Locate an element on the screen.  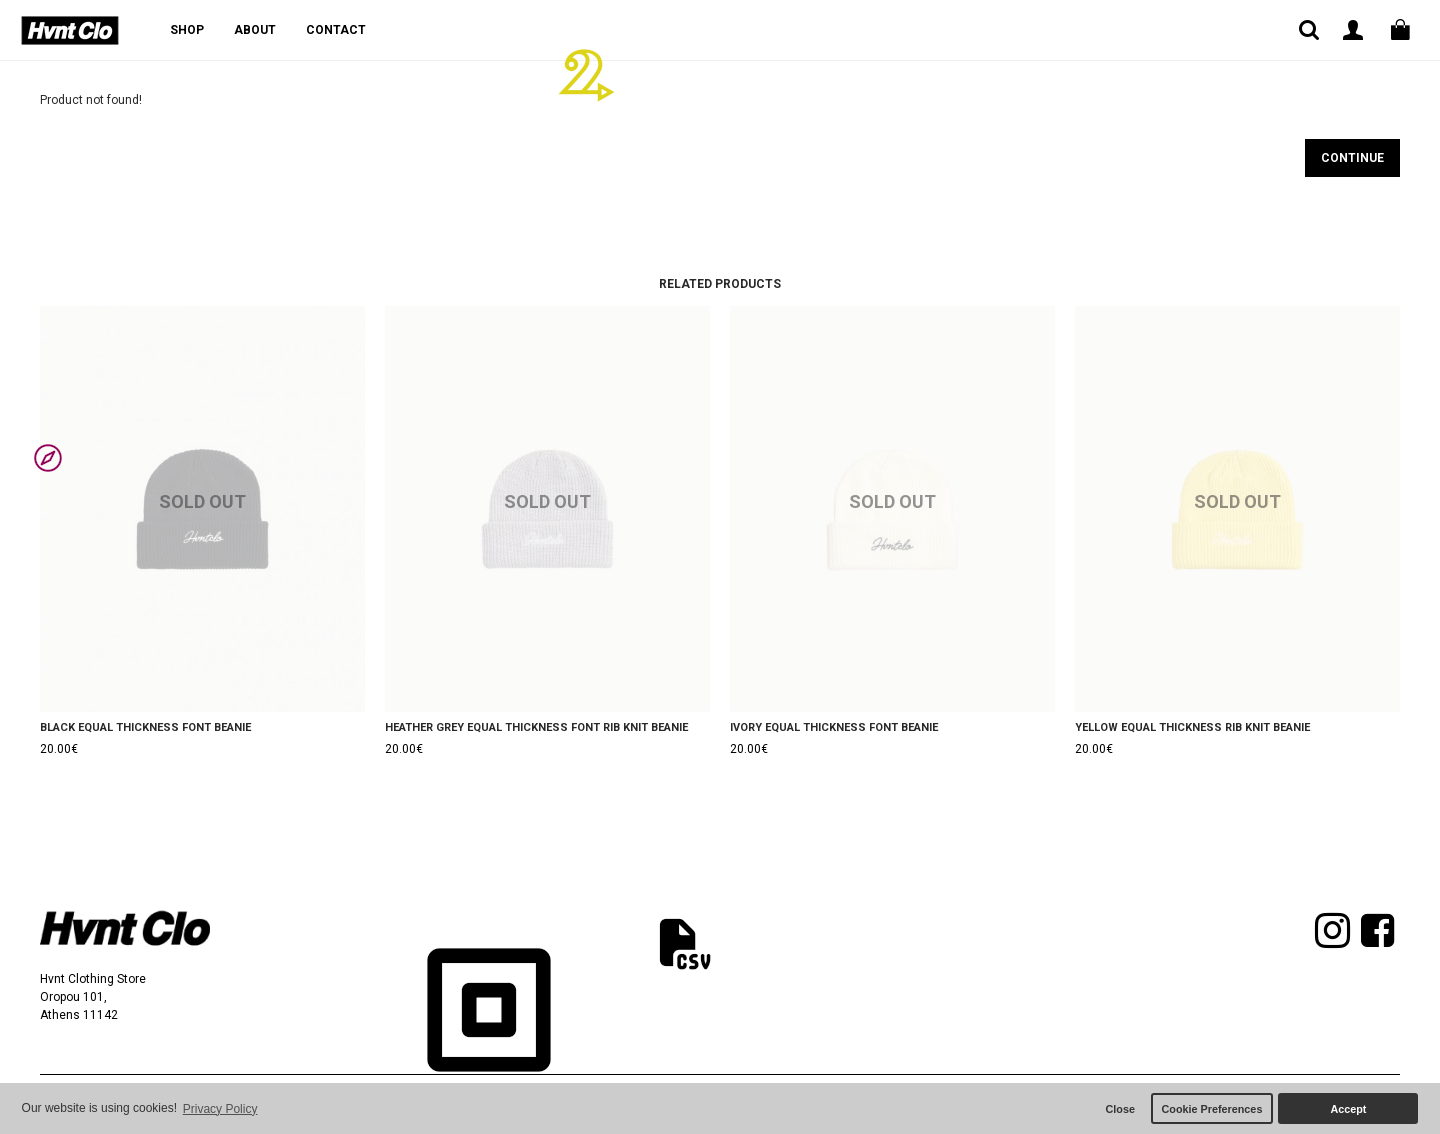
draft2digital publishing platform logo is located at coordinates (586, 75).